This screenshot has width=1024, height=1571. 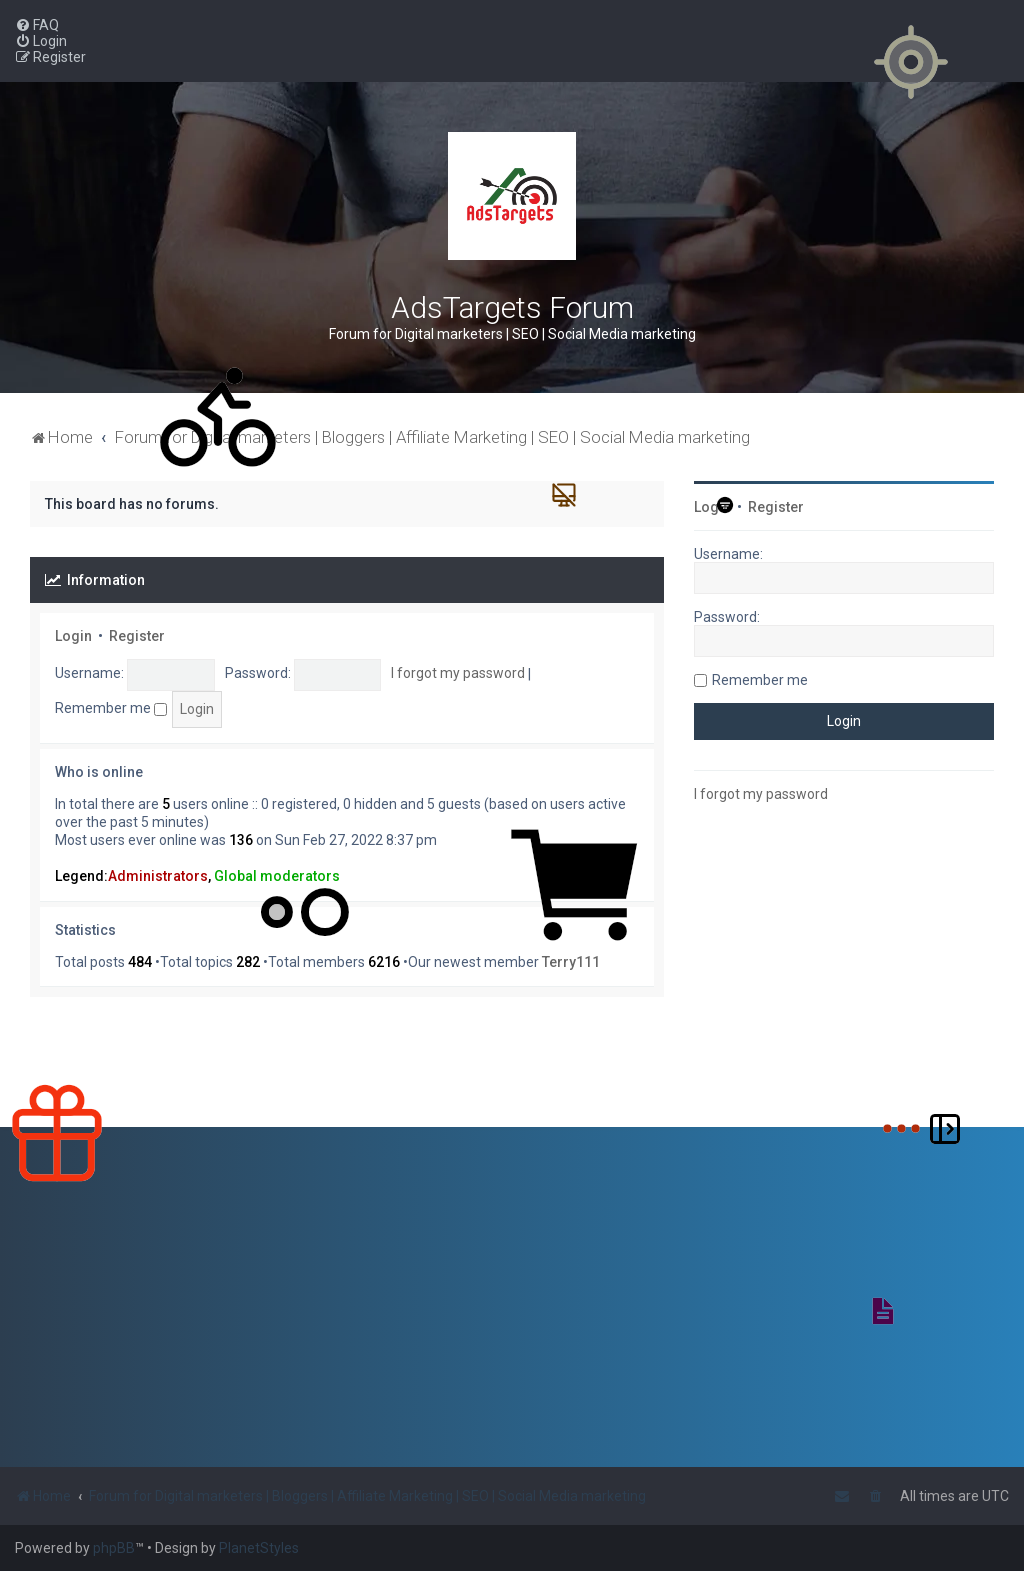 I want to click on view document details, so click(x=883, y=1311).